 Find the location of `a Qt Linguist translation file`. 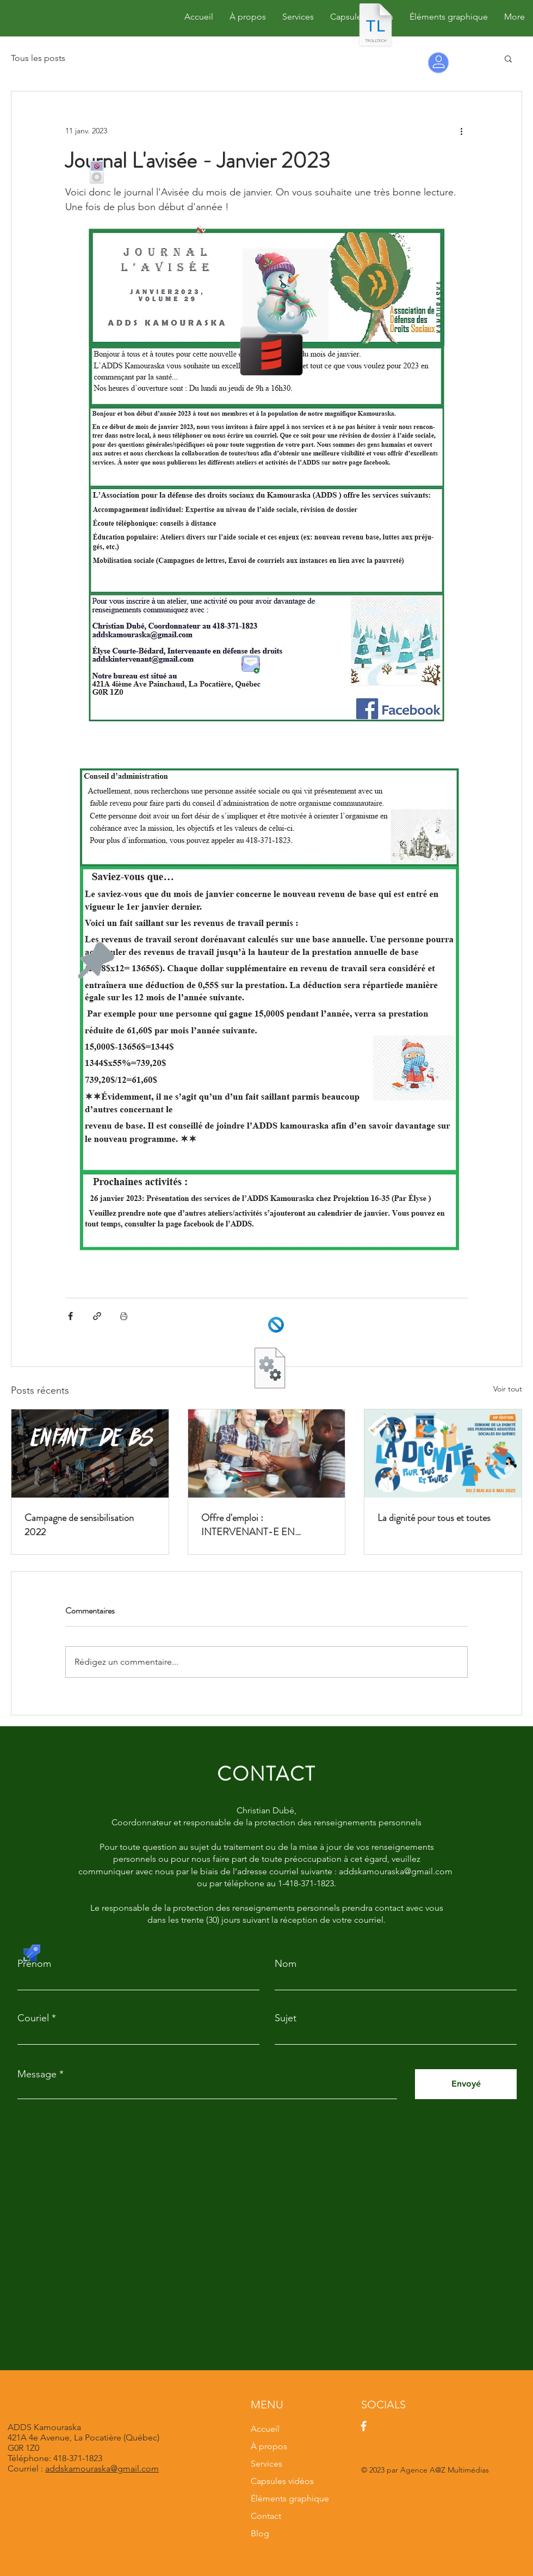

a Qt Linguist translation file is located at coordinates (375, 25).